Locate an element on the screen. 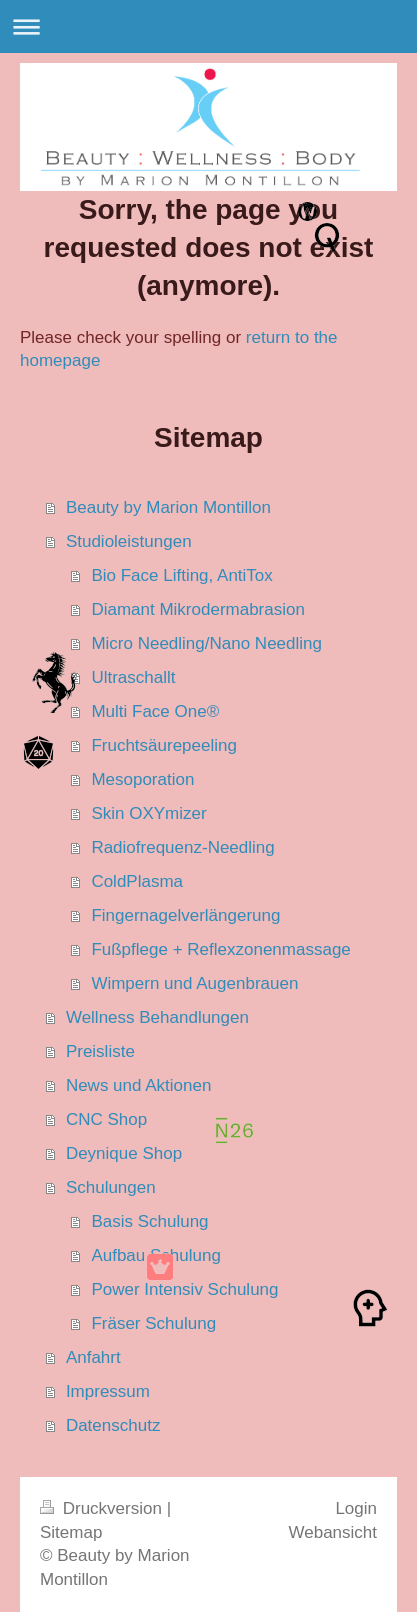 The width and height of the screenshot is (417, 1612). open the N26 banking app is located at coordinates (234, 1130).